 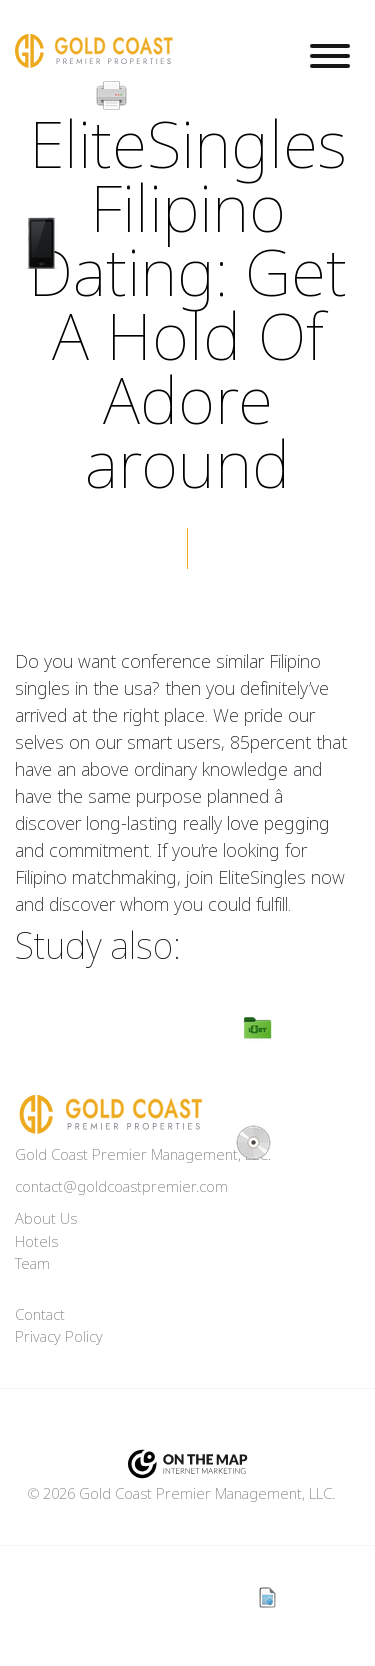 I want to click on access cd/dvd drive, so click(x=253, y=1142).